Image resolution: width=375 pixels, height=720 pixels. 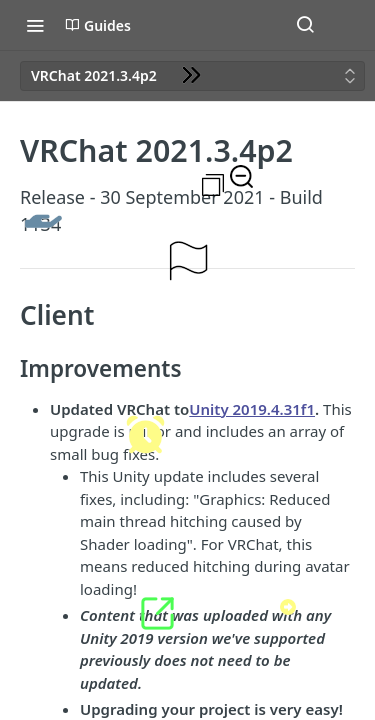 I want to click on zoom out to decrease magnification, so click(x=241, y=176).